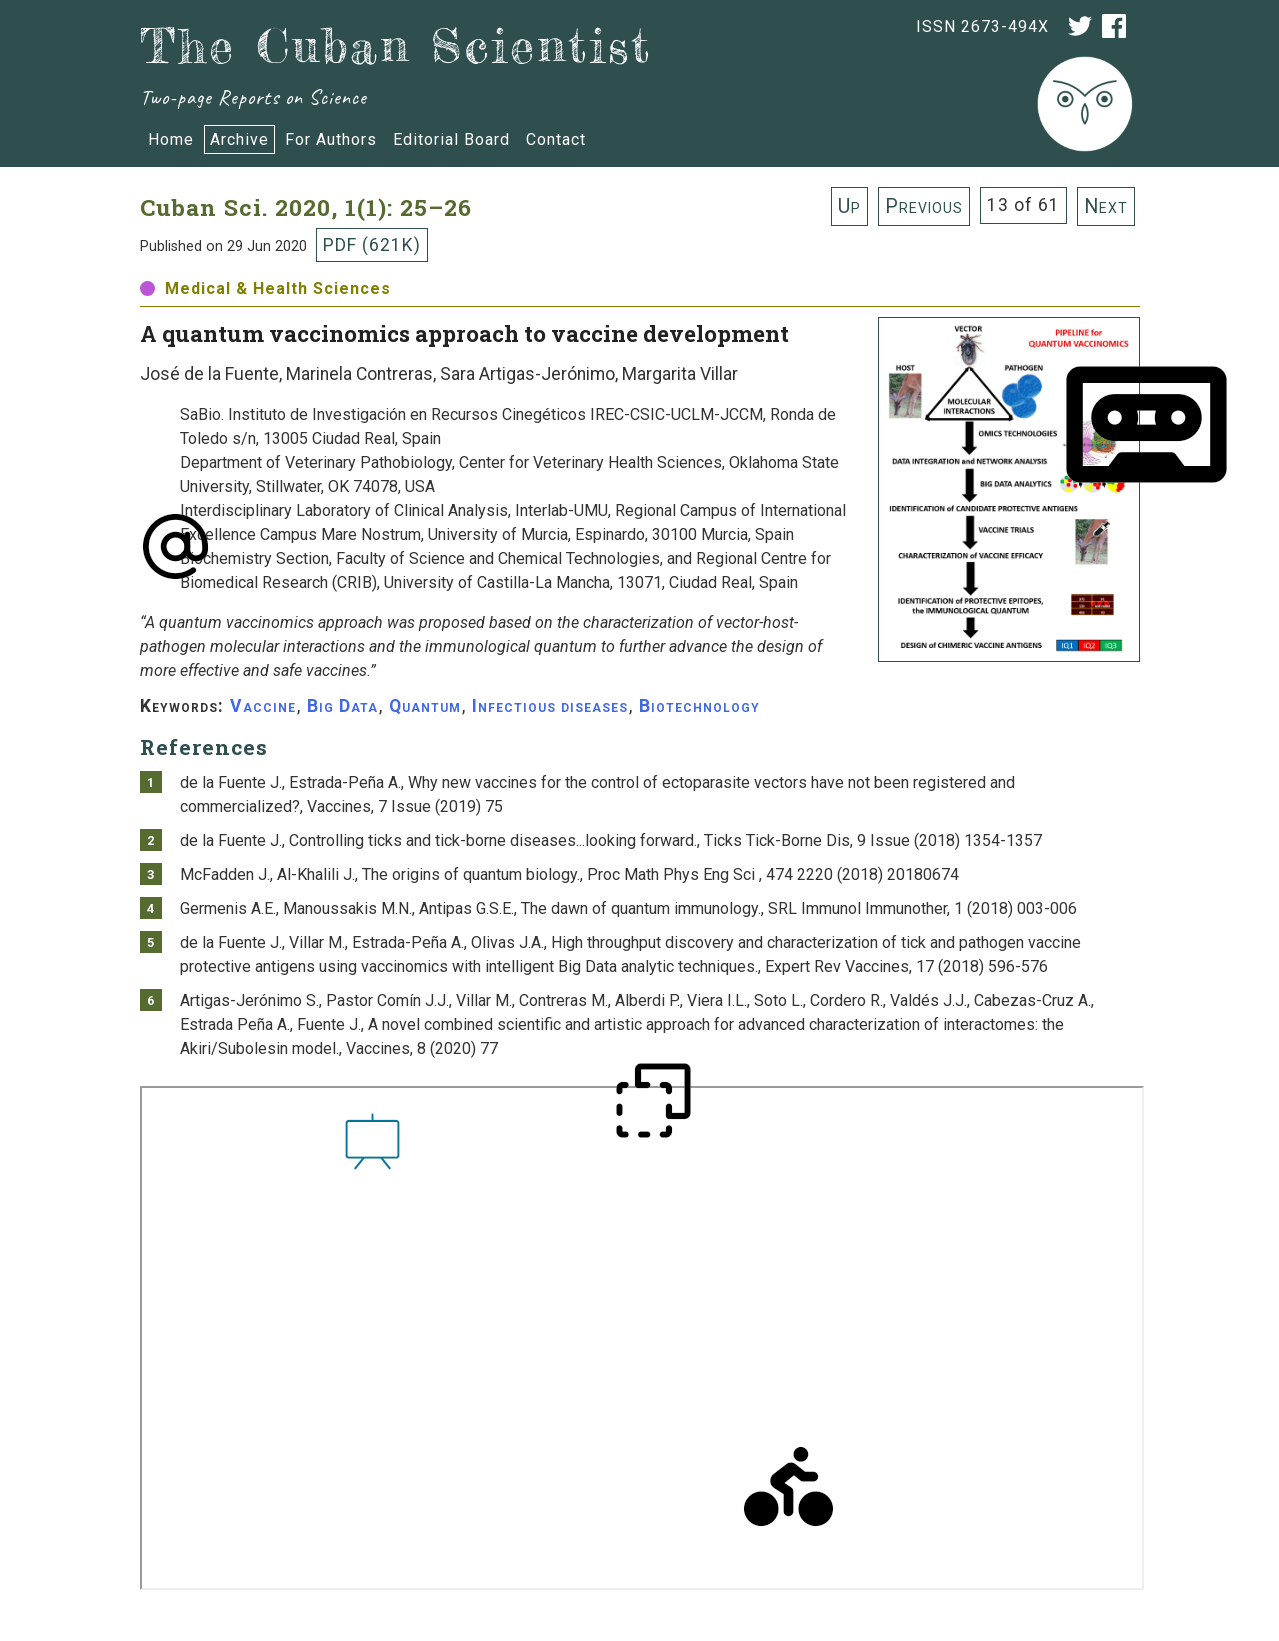 This screenshot has height=1641, width=1279. I want to click on bring selected layer to front, so click(653, 1100).